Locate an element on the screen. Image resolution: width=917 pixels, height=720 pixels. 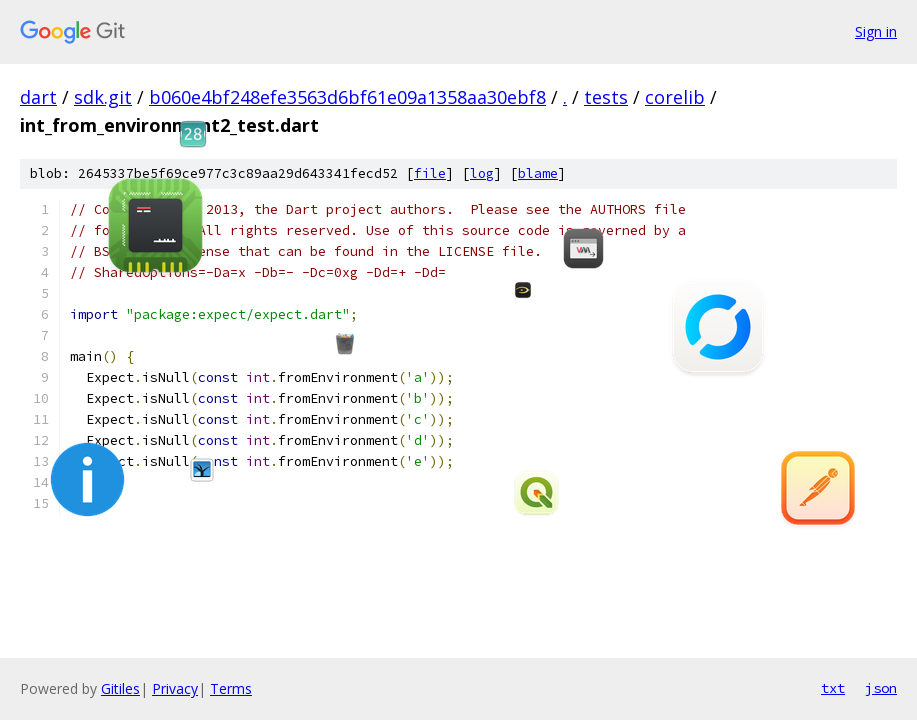
open rustdesk remote desktop application is located at coordinates (718, 327).